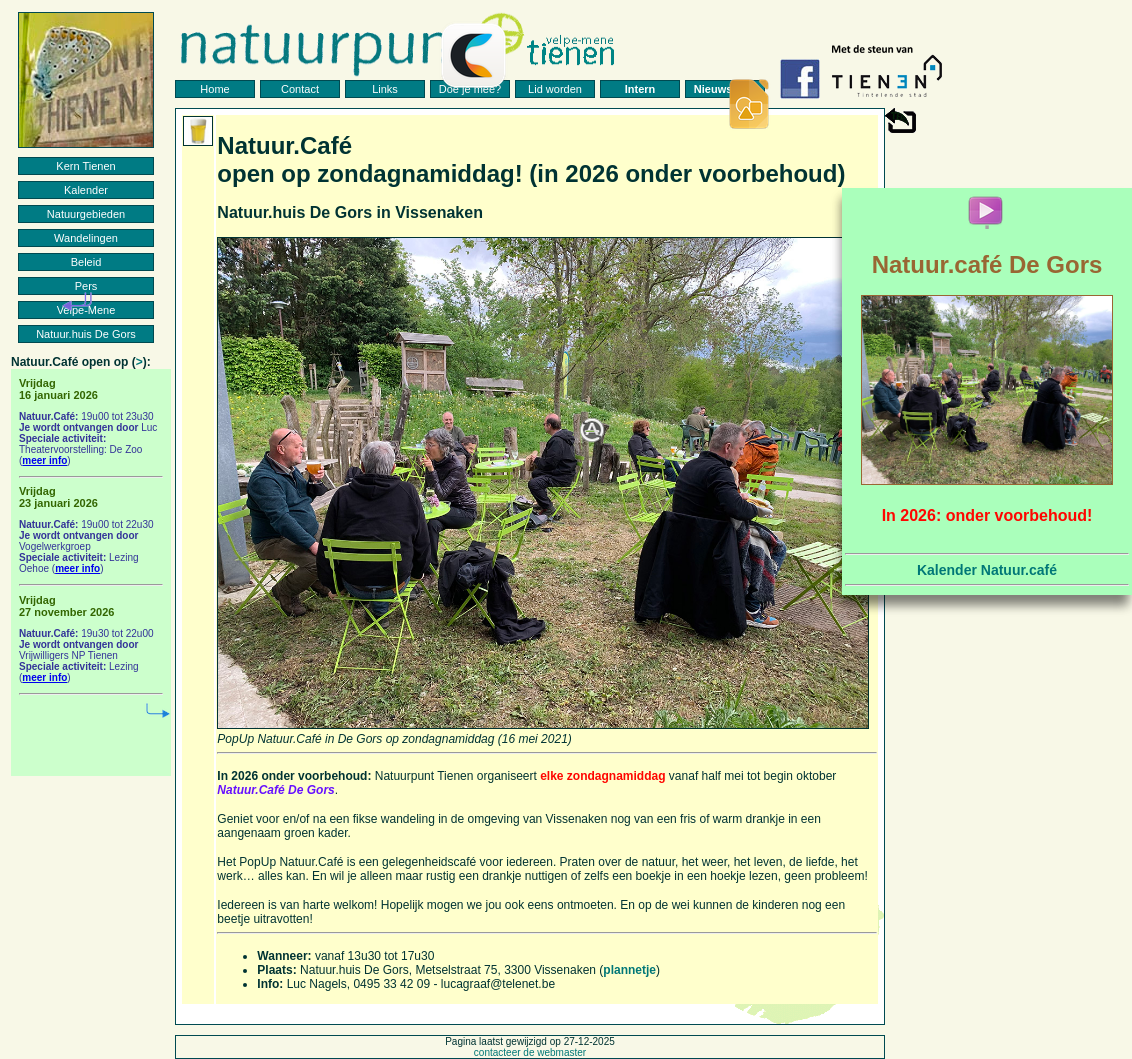  What do you see at coordinates (985, 210) in the screenshot?
I see `open the GNOME Videos (Totem) media player` at bounding box center [985, 210].